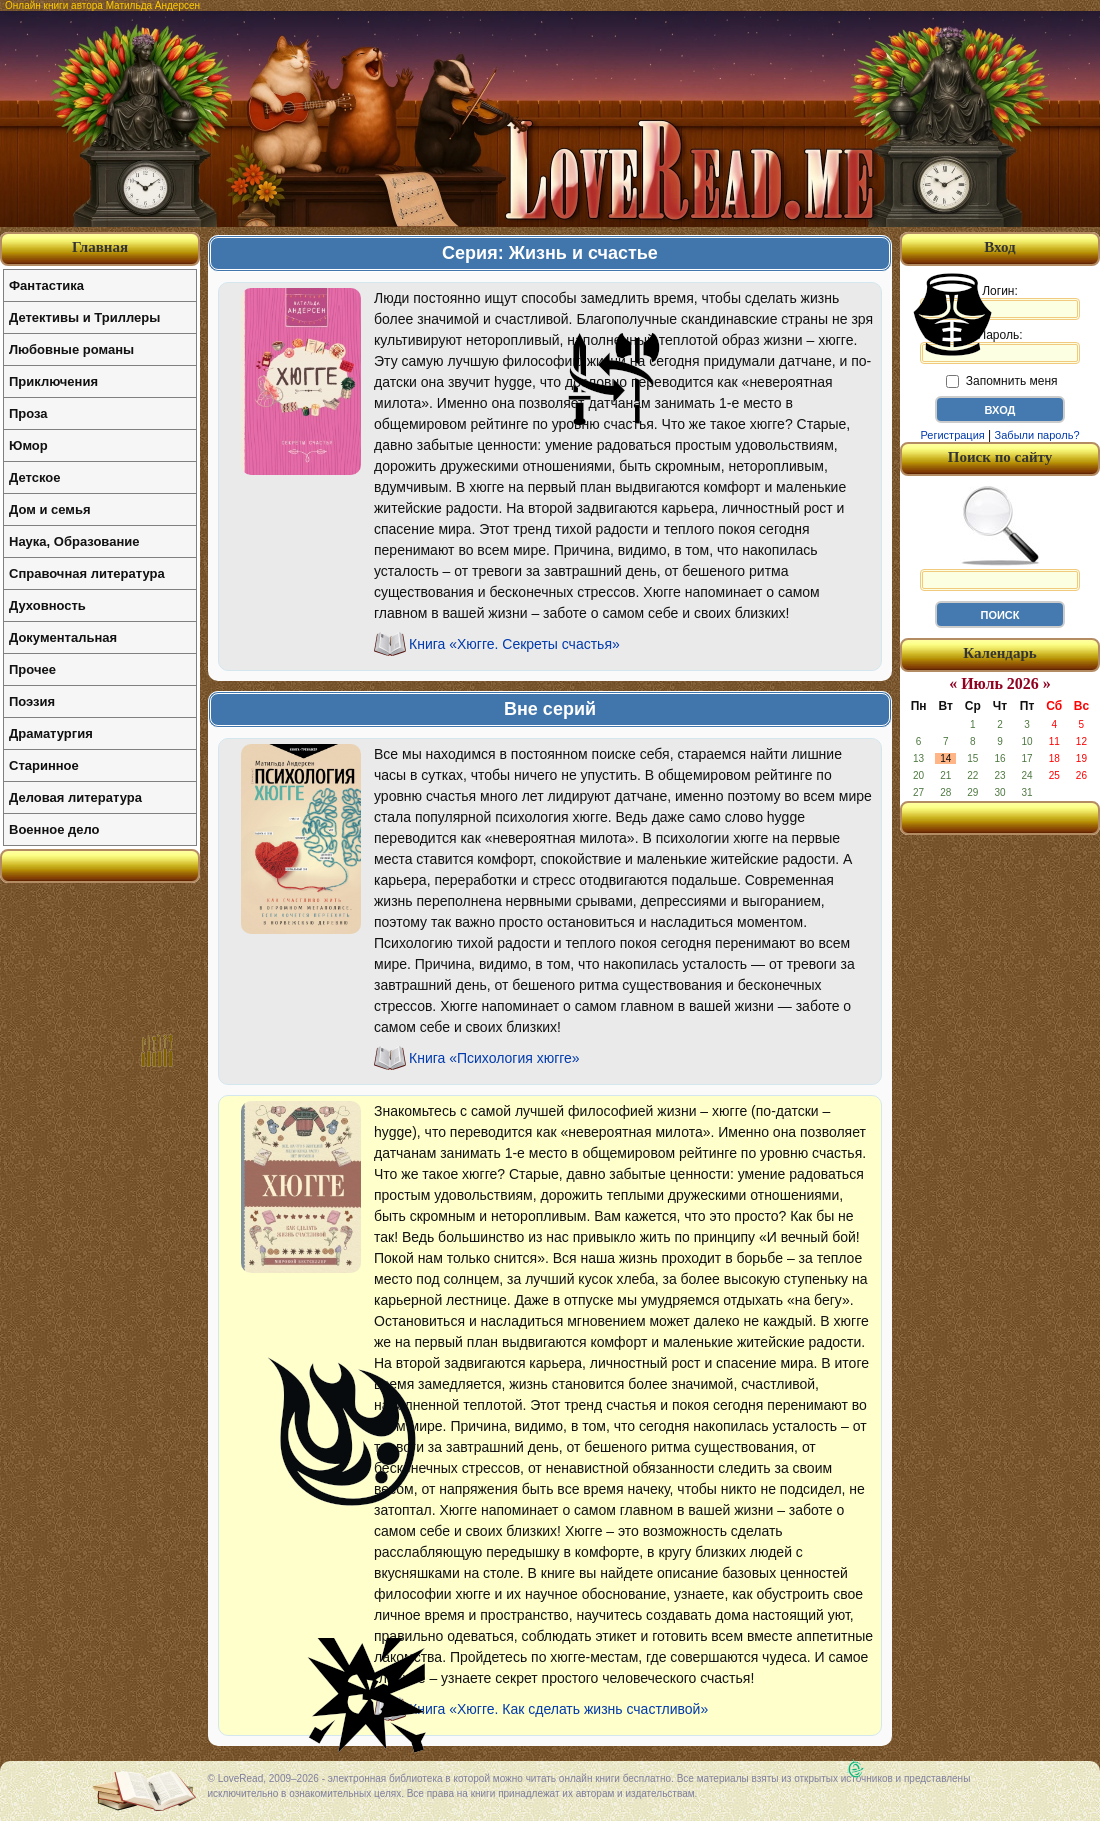  What do you see at coordinates (366, 1696) in the screenshot?
I see `trigger an explosion or blast effect` at bounding box center [366, 1696].